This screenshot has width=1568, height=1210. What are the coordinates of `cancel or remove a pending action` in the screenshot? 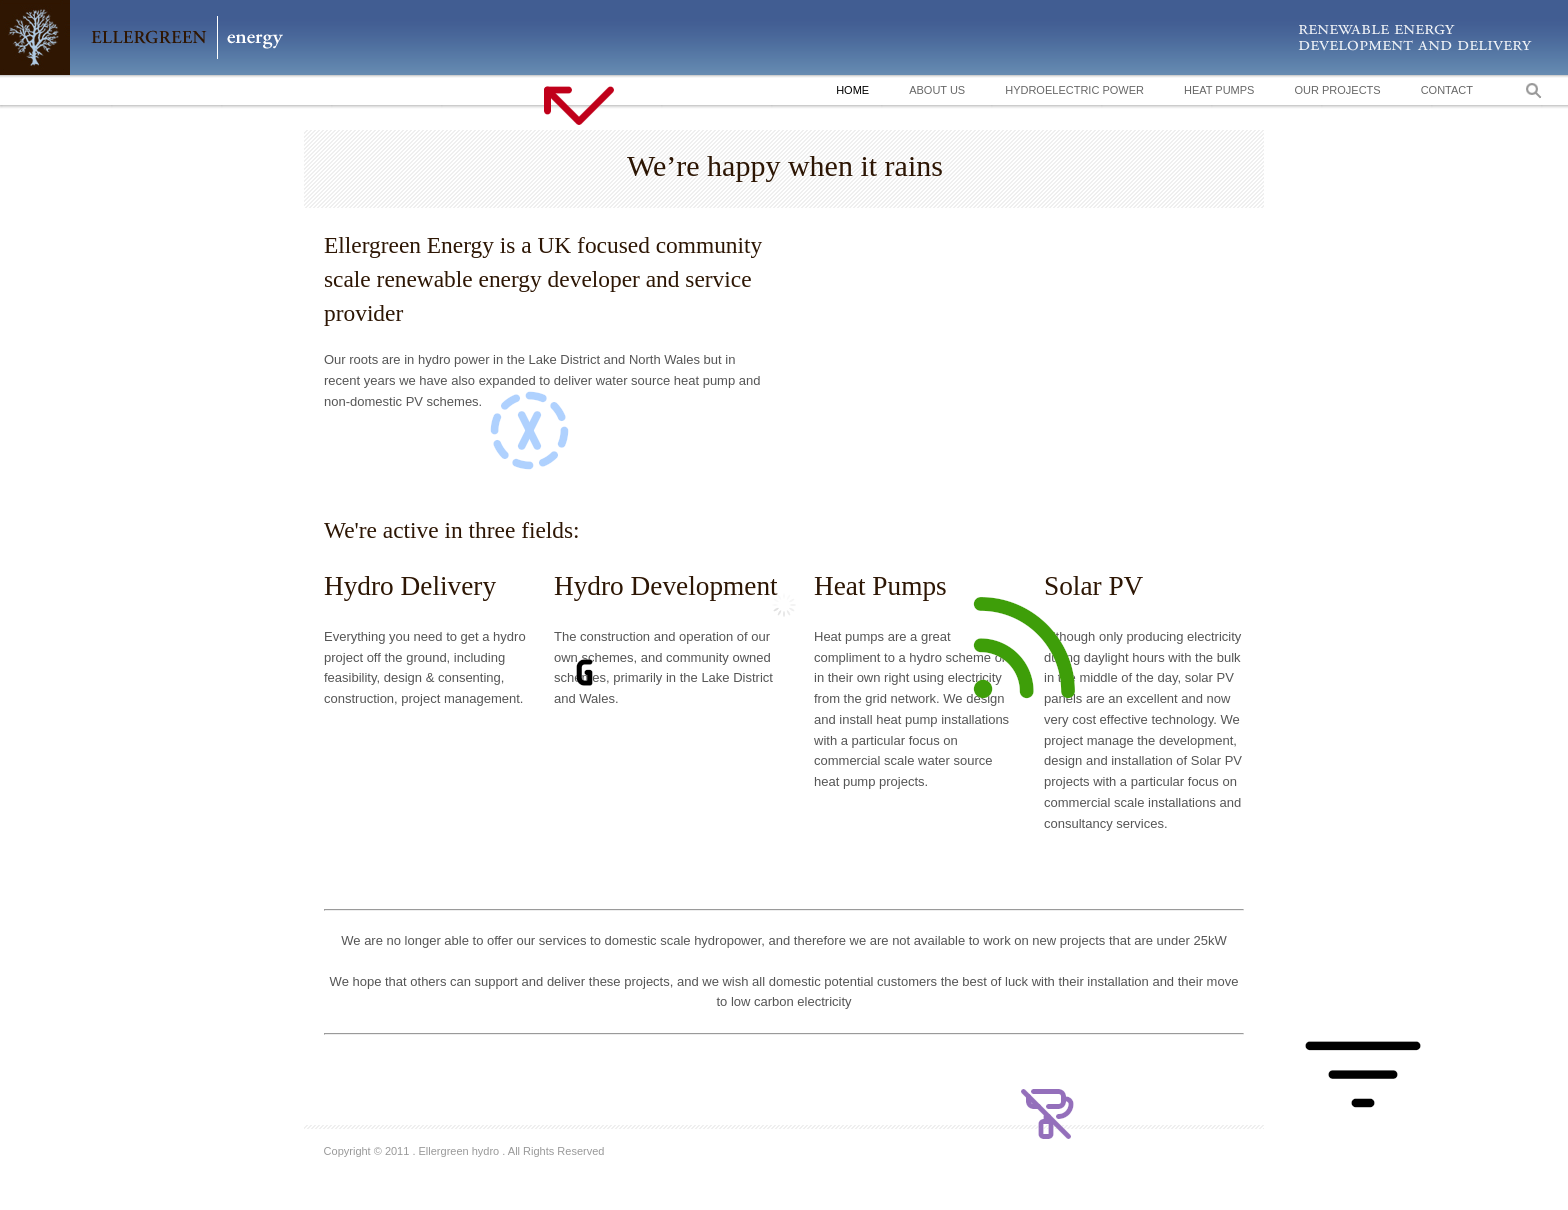 It's located at (529, 430).